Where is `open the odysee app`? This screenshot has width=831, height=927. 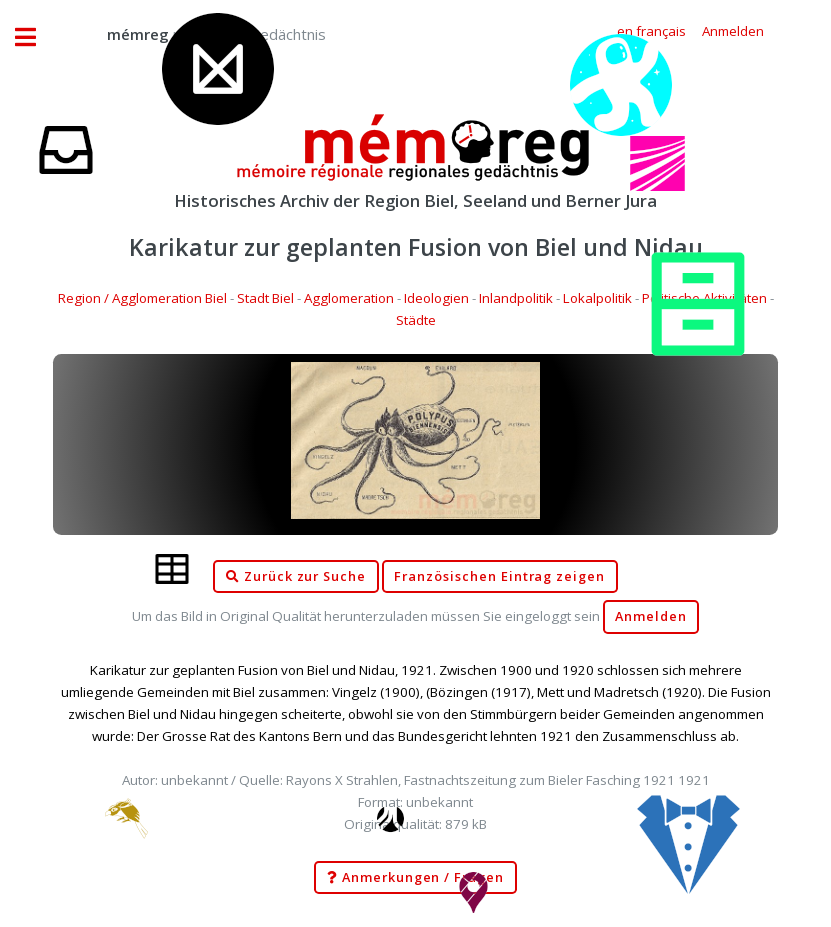 open the odysee app is located at coordinates (621, 85).